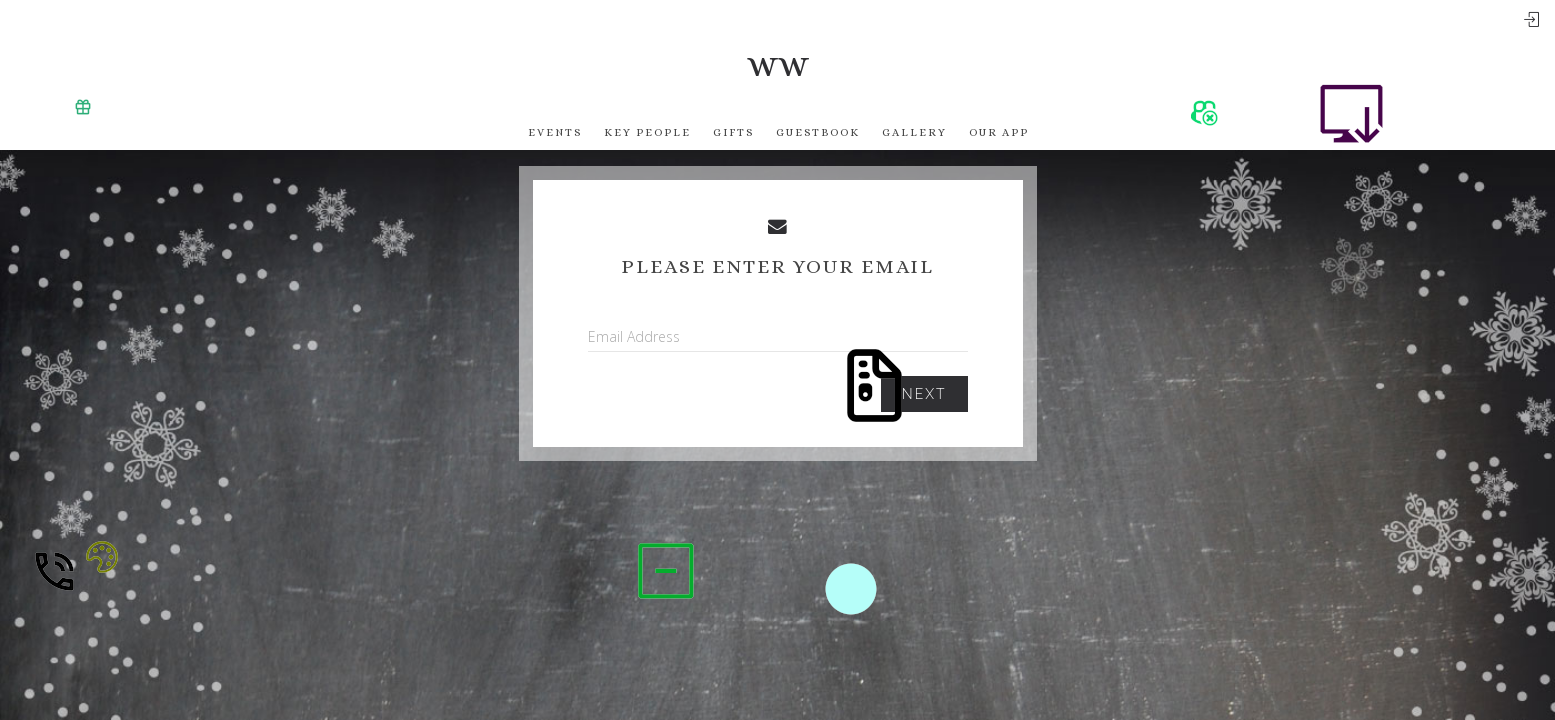 The height and width of the screenshot is (720, 1555). I want to click on view gifts or rewards, so click(83, 107).